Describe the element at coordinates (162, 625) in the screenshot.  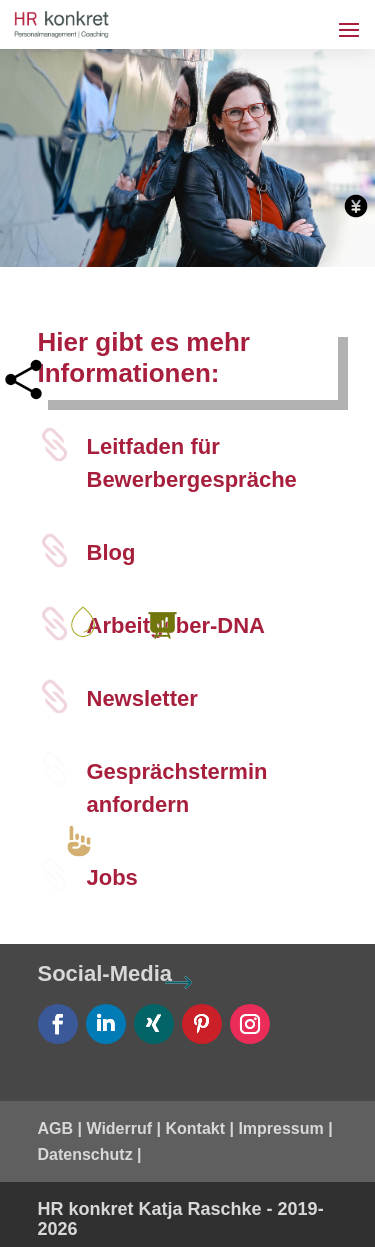
I see `view presentation or slideshow` at that location.